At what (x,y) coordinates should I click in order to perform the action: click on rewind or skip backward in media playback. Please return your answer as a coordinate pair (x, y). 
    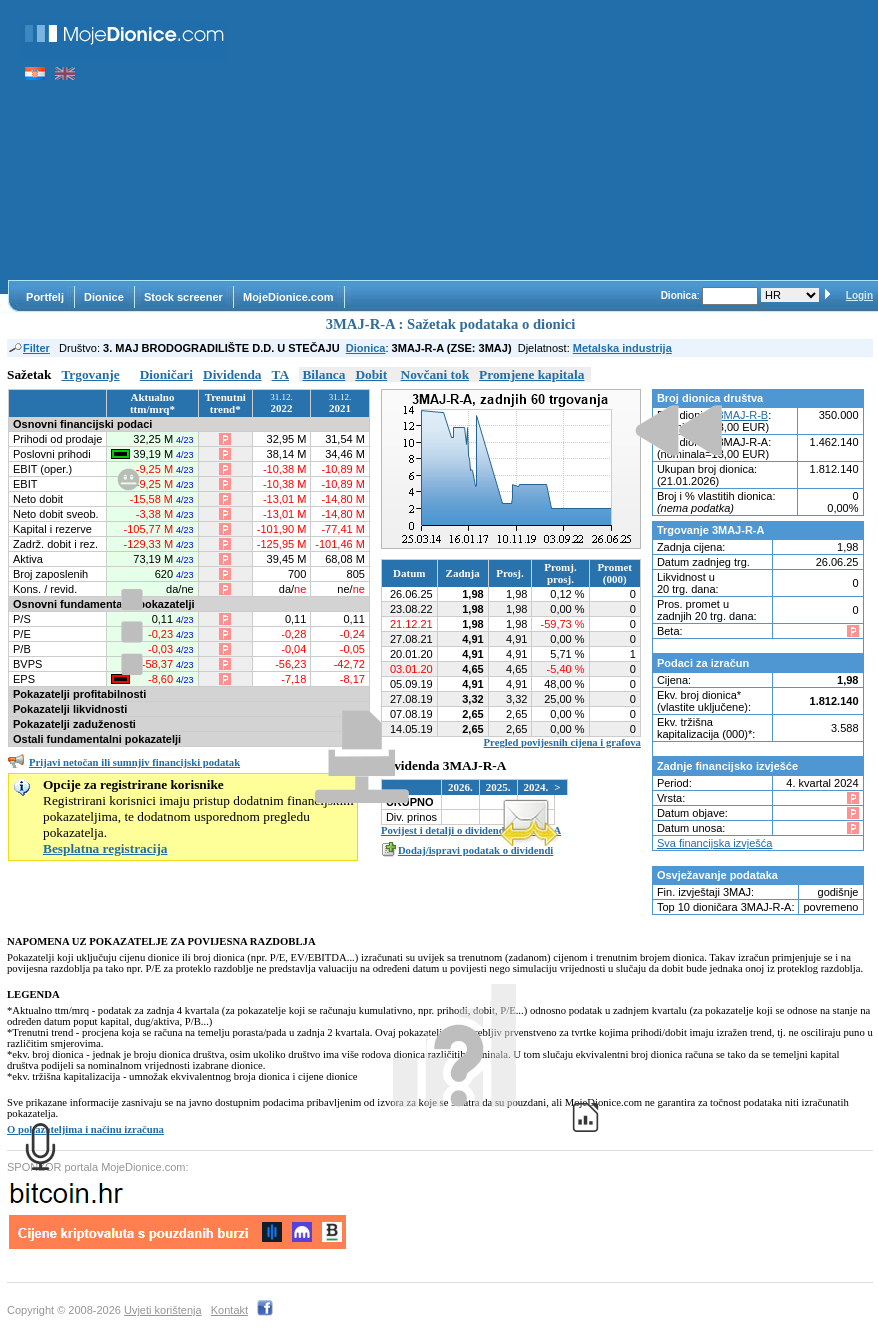
    Looking at the image, I should click on (678, 430).